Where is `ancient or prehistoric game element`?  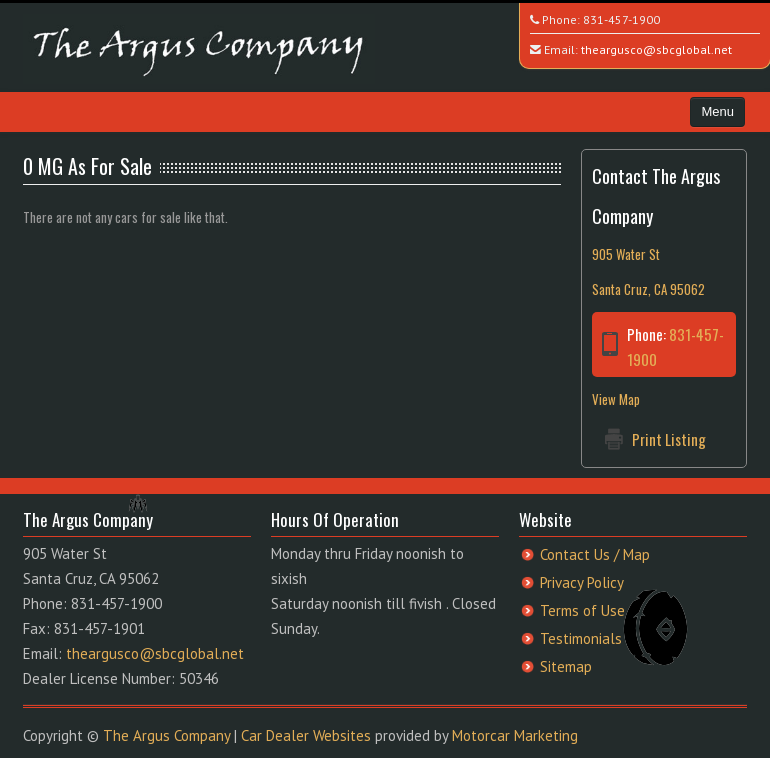
ancient or prehistoric game element is located at coordinates (655, 627).